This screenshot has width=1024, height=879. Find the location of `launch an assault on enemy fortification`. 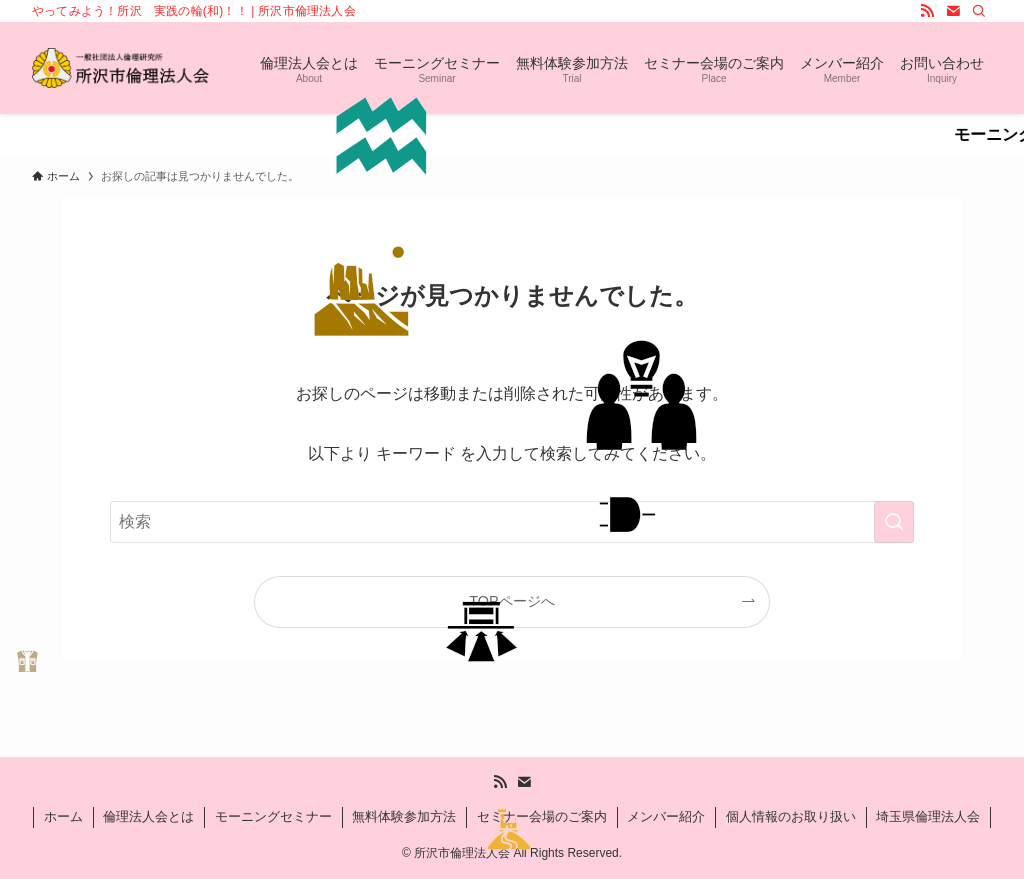

launch an assault on enemy fortification is located at coordinates (481, 627).